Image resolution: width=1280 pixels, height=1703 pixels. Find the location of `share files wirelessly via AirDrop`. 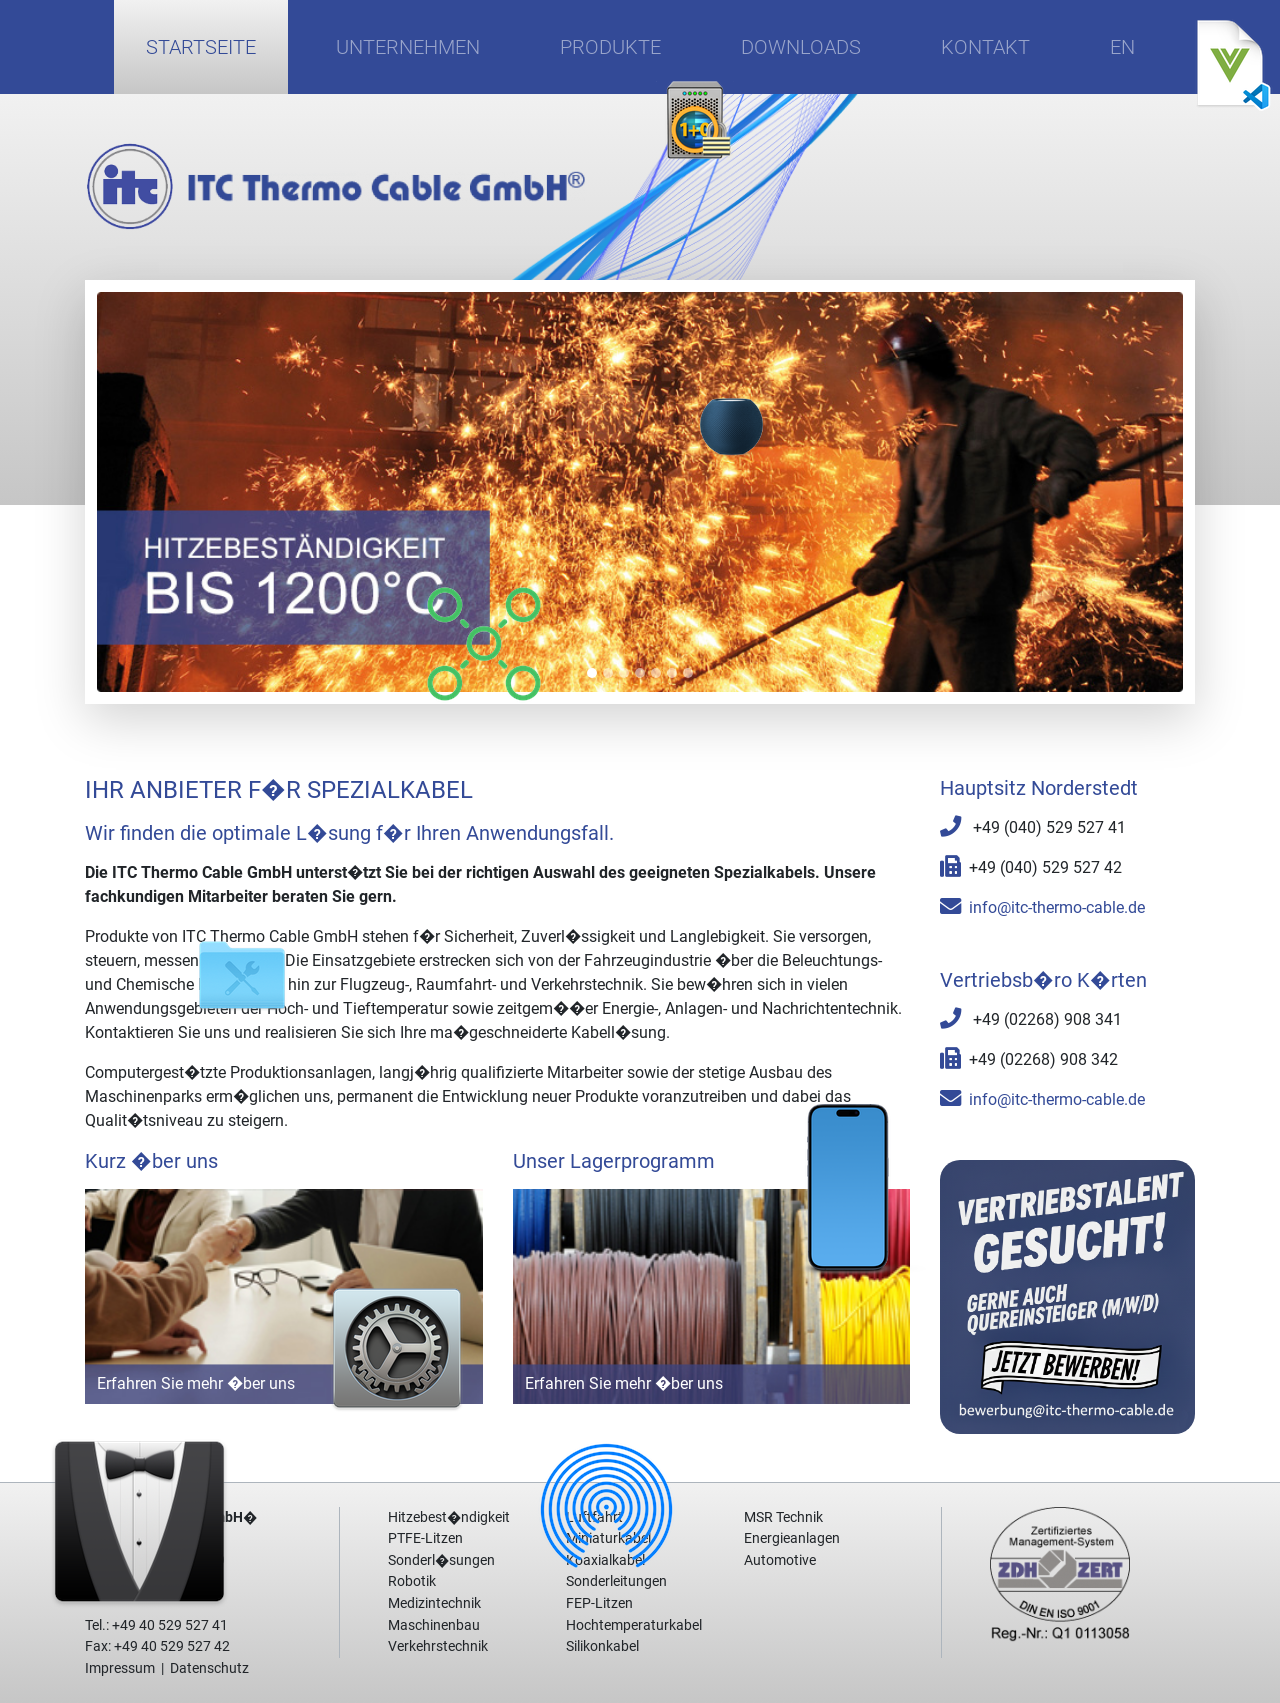

share files wirelessly via AirDrop is located at coordinates (606, 1509).